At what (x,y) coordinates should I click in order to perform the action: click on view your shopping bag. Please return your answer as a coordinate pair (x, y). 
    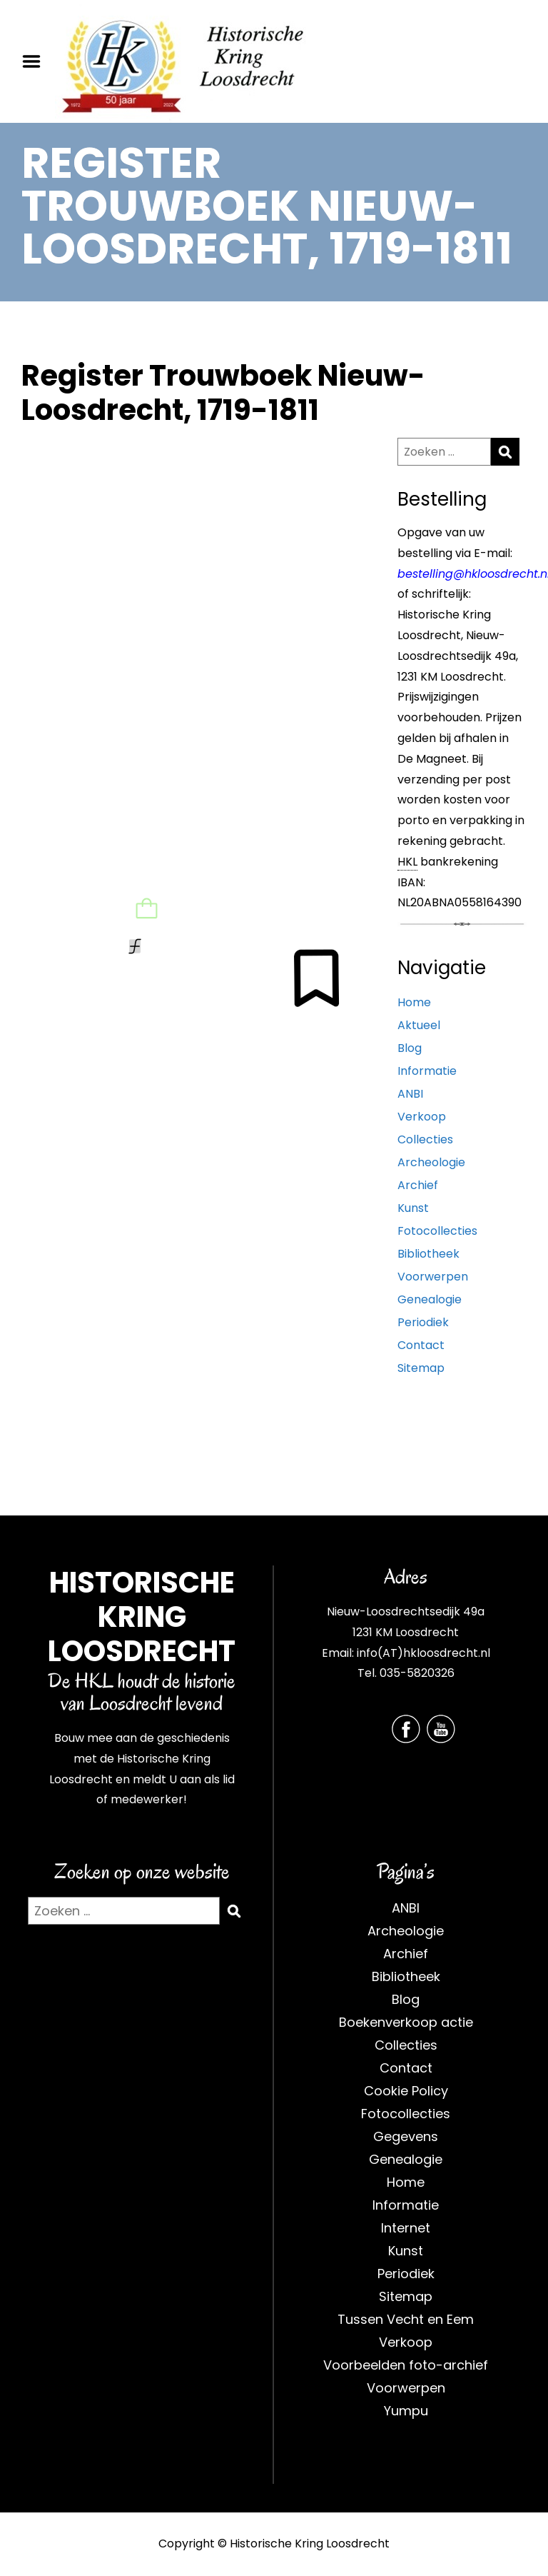
    Looking at the image, I should click on (146, 909).